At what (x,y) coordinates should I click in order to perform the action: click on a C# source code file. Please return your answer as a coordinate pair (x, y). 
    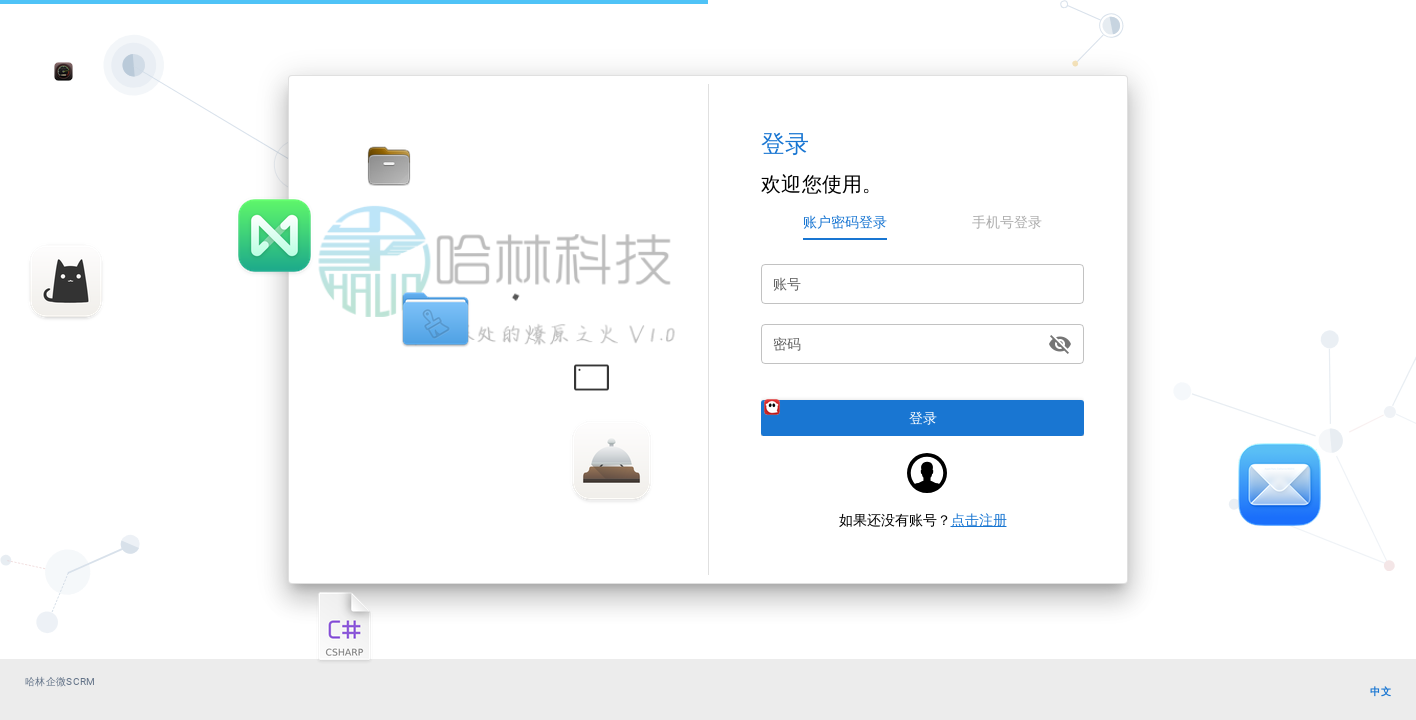
    Looking at the image, I should click on (344, 627).